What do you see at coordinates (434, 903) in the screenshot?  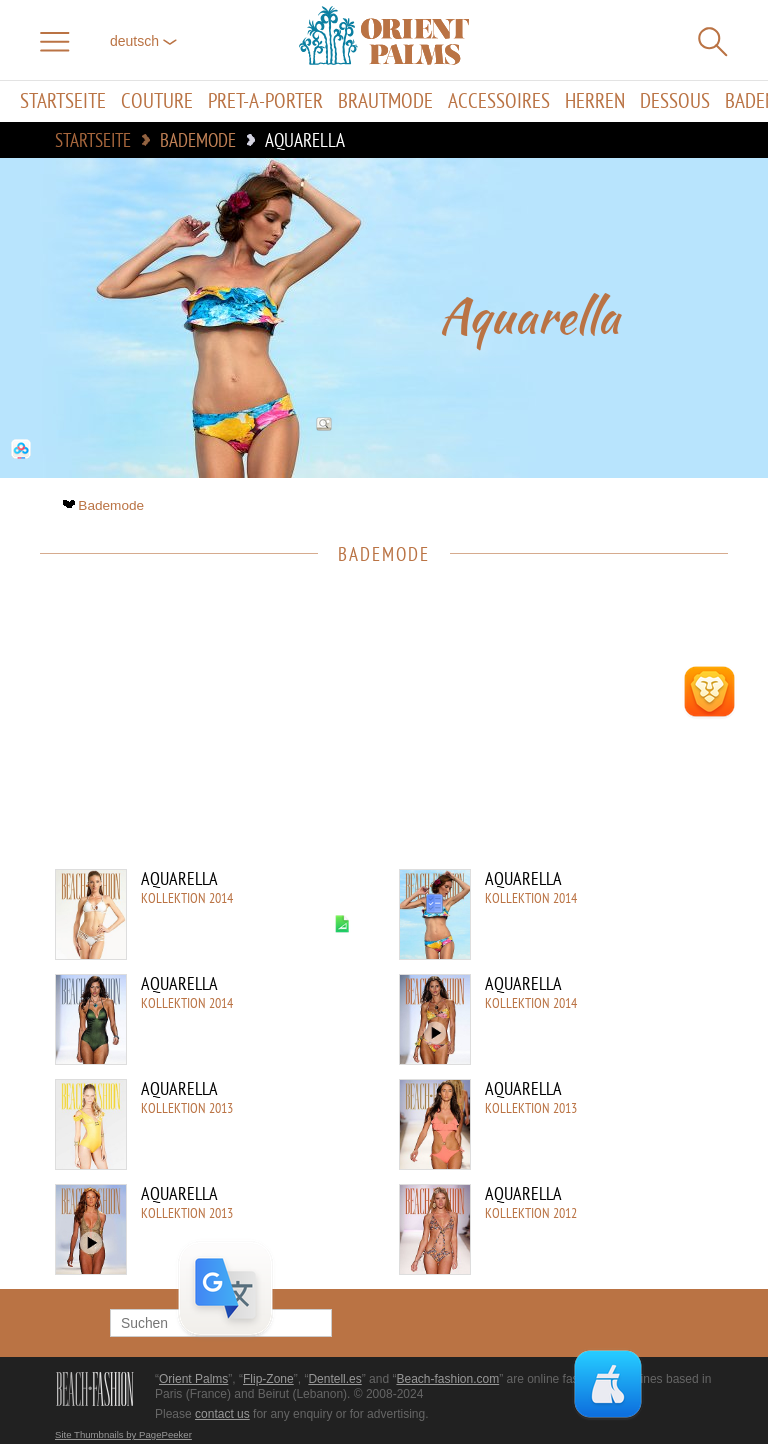 I see `open work tasks or to-do list` at bounding box center [434, 903].